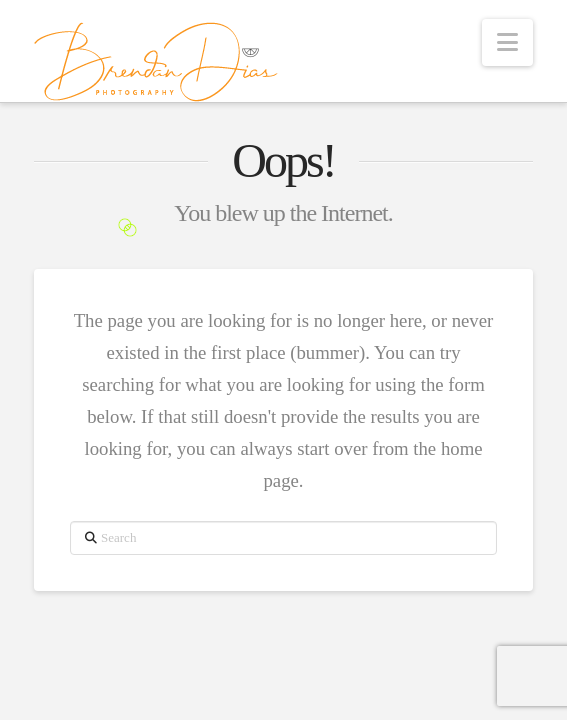  Describe the element at coordinates (127, 227) in the screenshot. I see `intersect or merge two shapes` at that location.